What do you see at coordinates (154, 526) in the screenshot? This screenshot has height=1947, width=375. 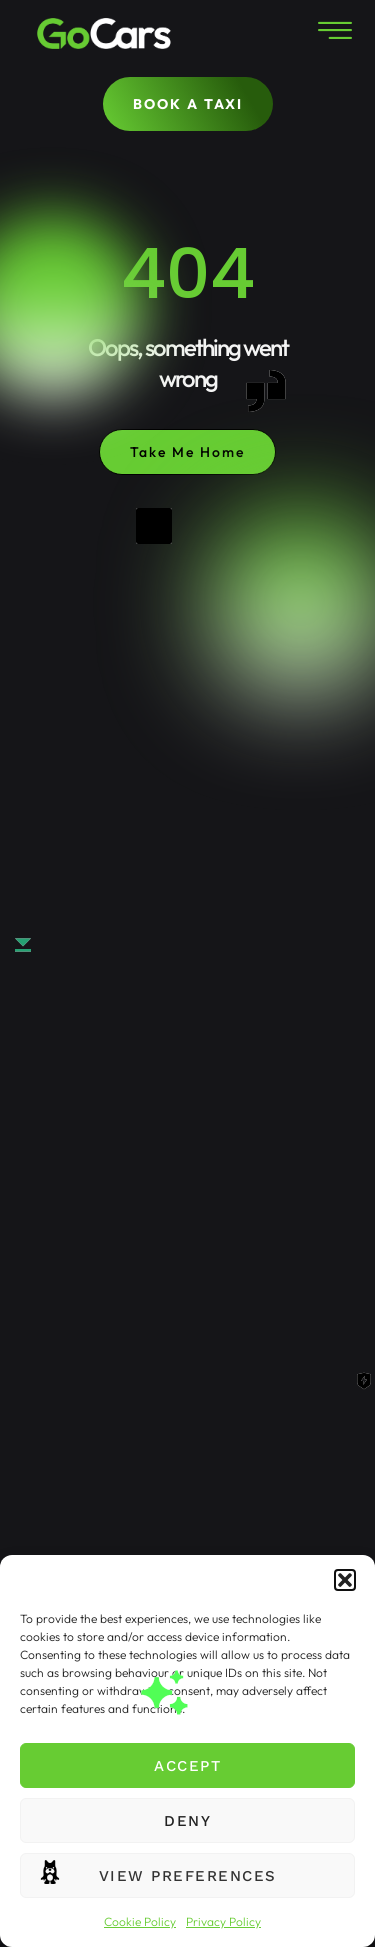 I see `stop media playback` at bounding box center [154, 526].